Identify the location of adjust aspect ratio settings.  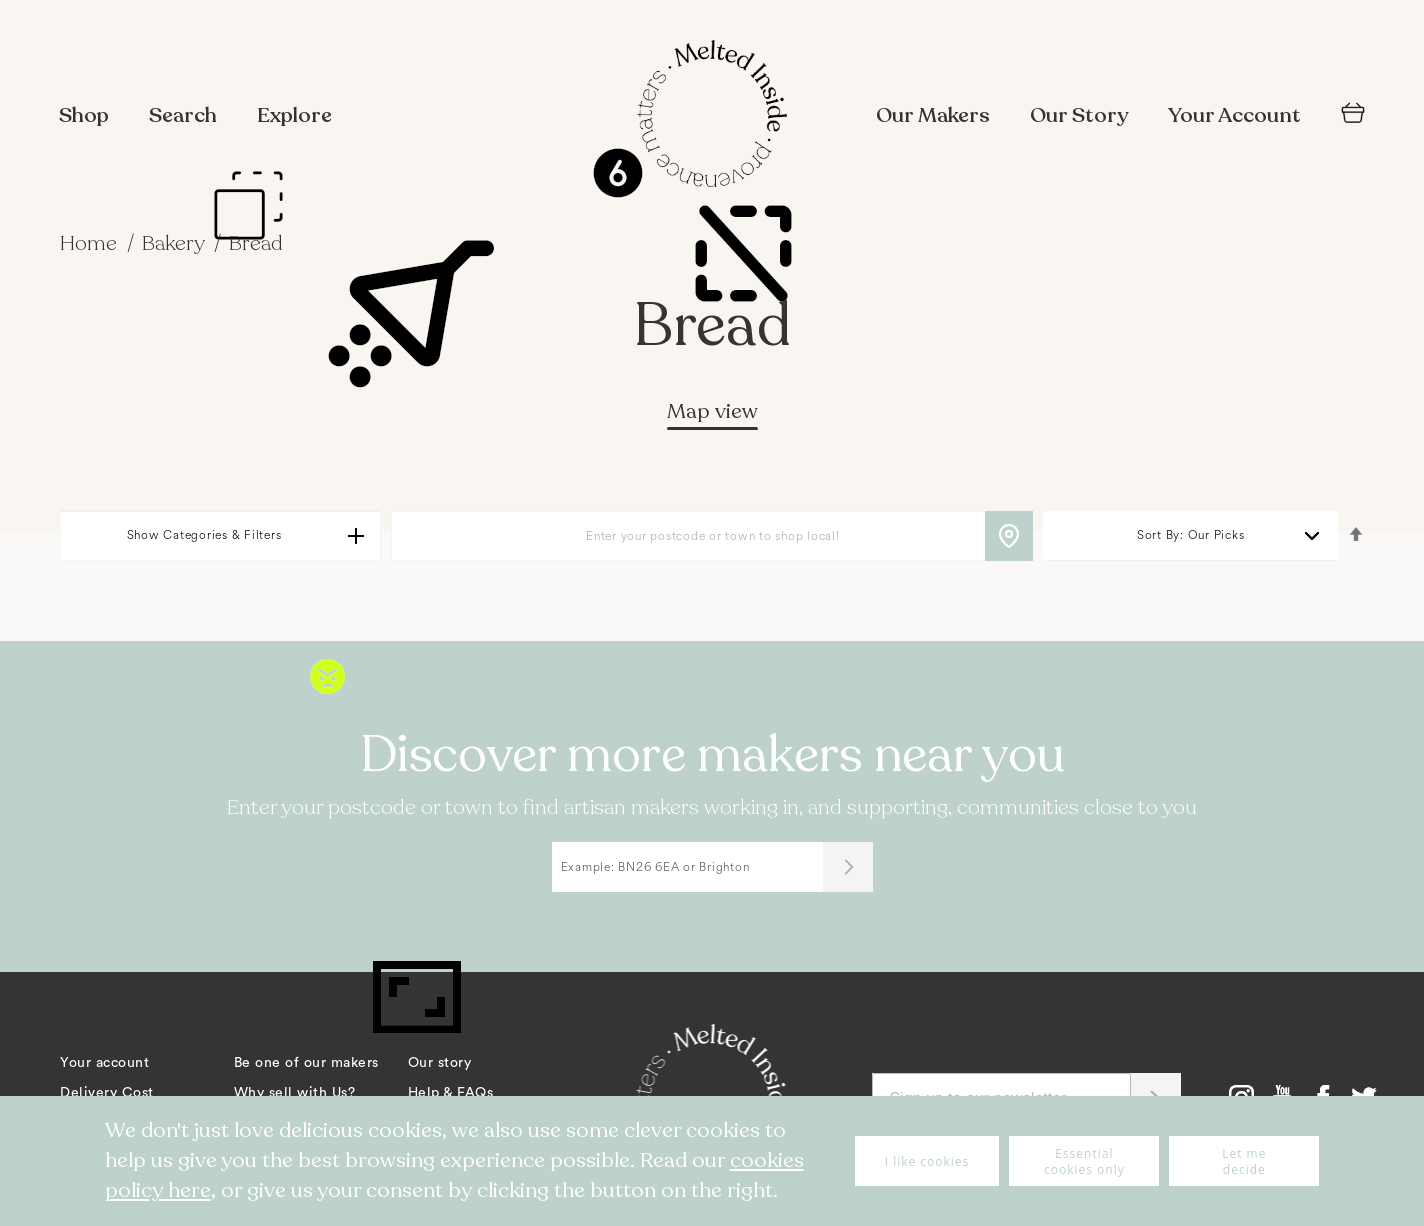
(417, 997).